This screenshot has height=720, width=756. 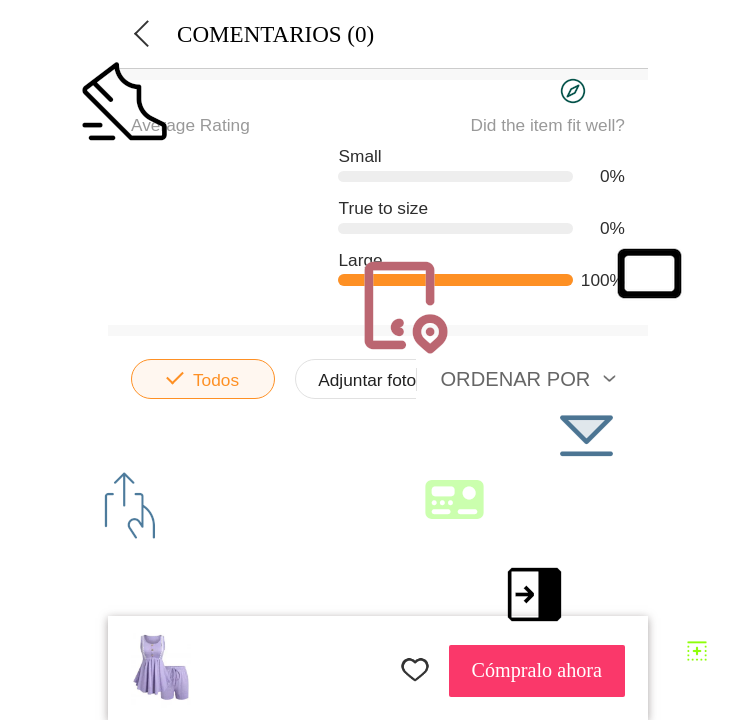 I want to click on set tablet as pinned location device, so click(x=399, y=305).